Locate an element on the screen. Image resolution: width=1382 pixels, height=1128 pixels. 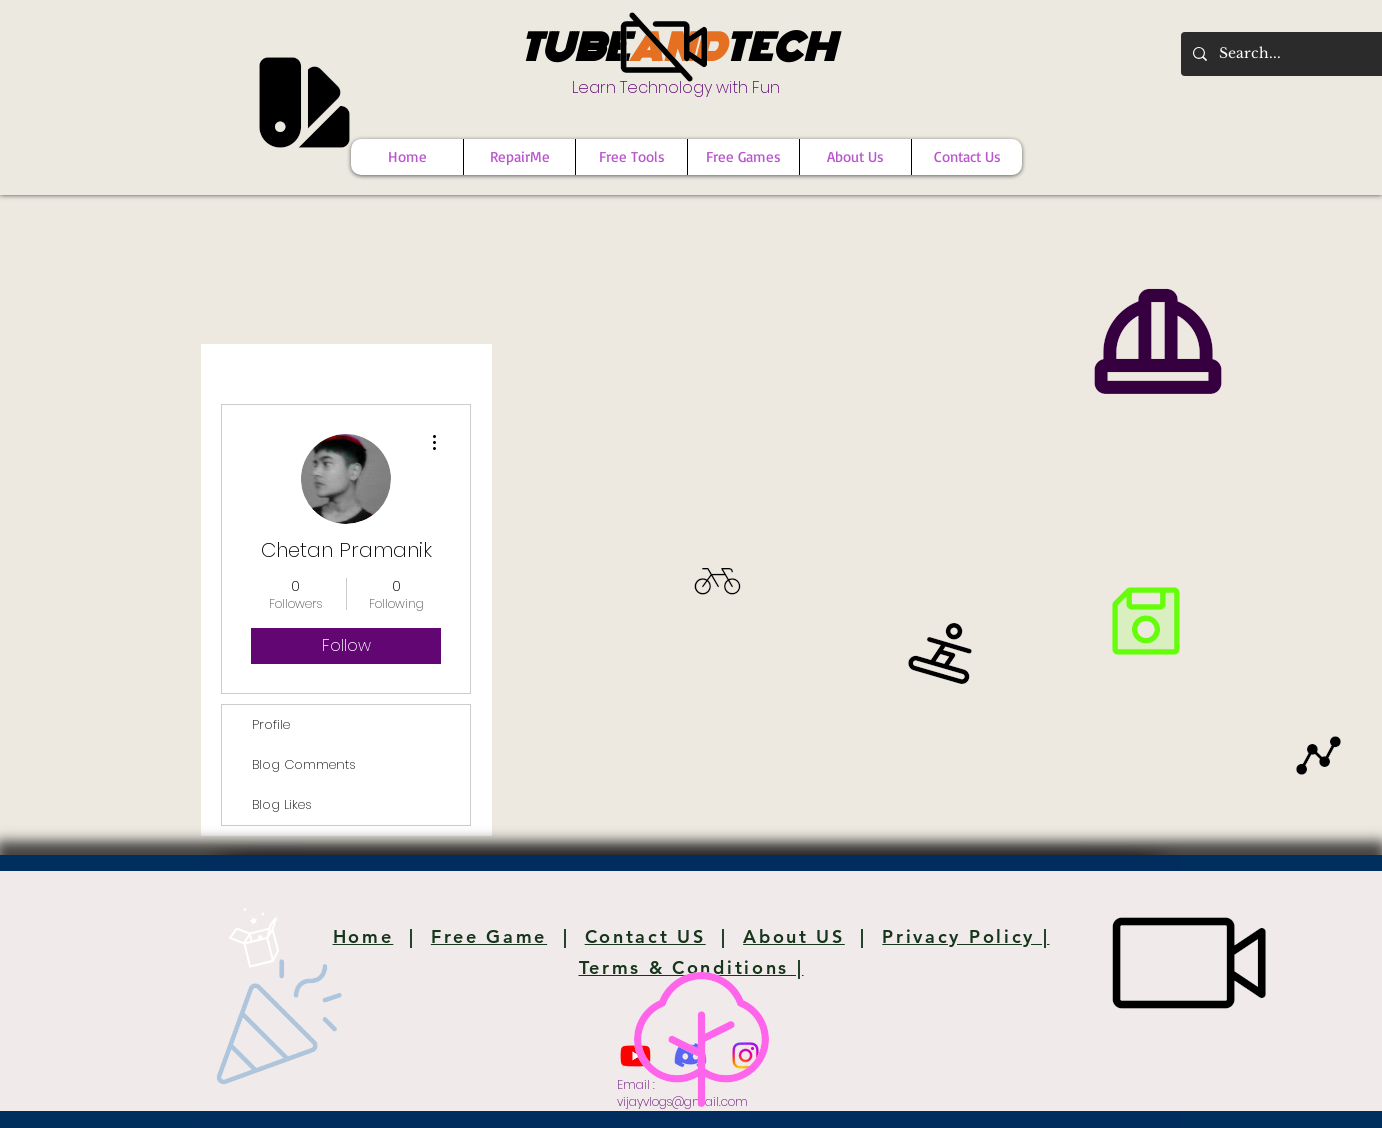
celebration or success notification is located at coordinates (272, 1029).